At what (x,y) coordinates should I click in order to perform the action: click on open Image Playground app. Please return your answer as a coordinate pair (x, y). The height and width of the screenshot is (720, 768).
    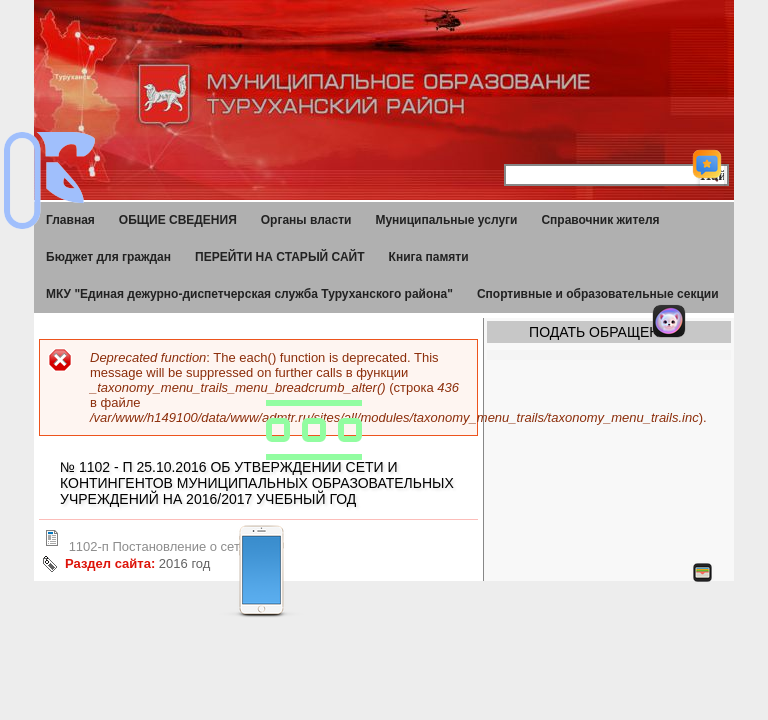
    Looking at the image, I should click on (669, 321).